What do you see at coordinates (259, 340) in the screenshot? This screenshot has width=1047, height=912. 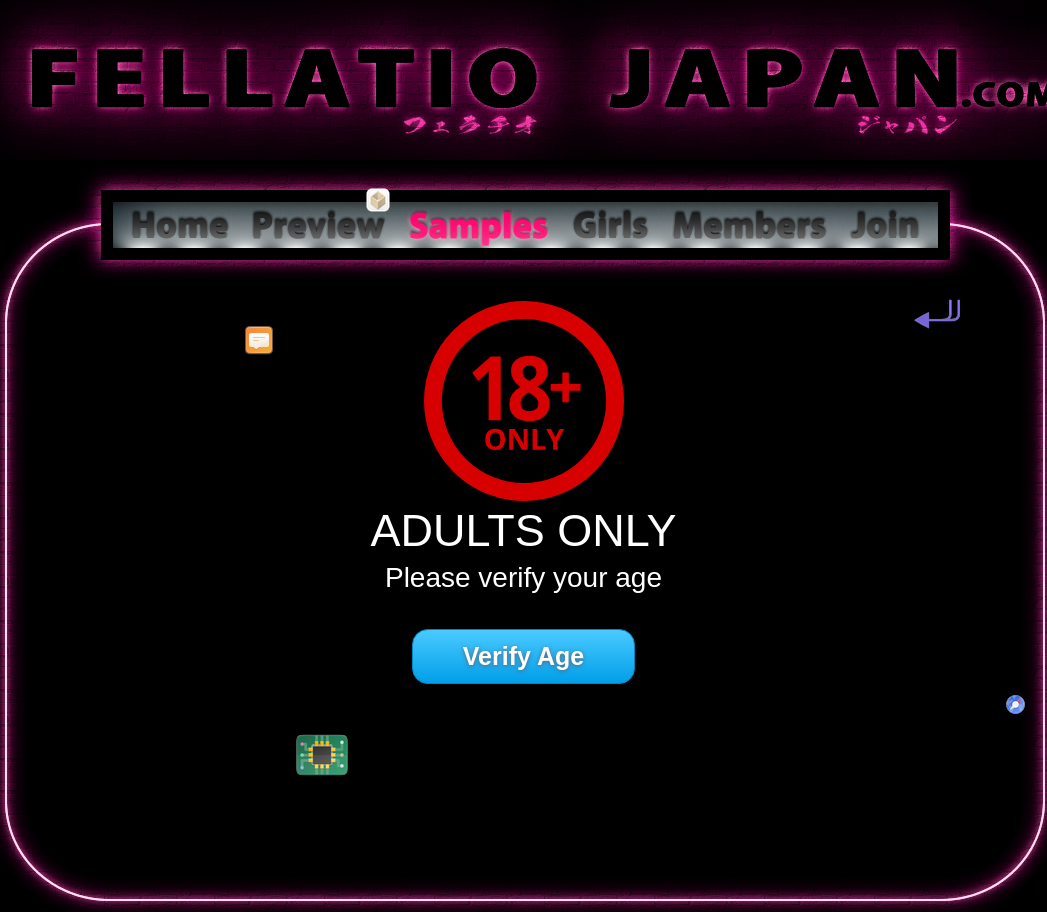 I see `open chatty messaging app` at bounding box center [259, 340].